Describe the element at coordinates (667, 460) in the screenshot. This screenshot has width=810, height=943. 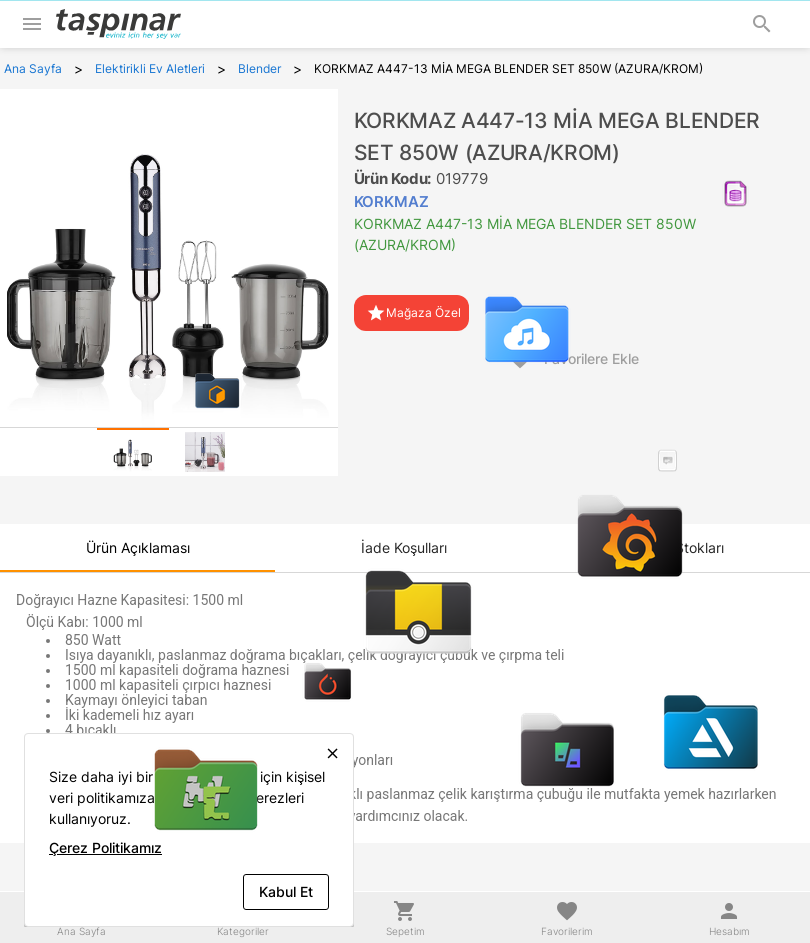
I see `subrip subtitle file (.srt)` at that location.